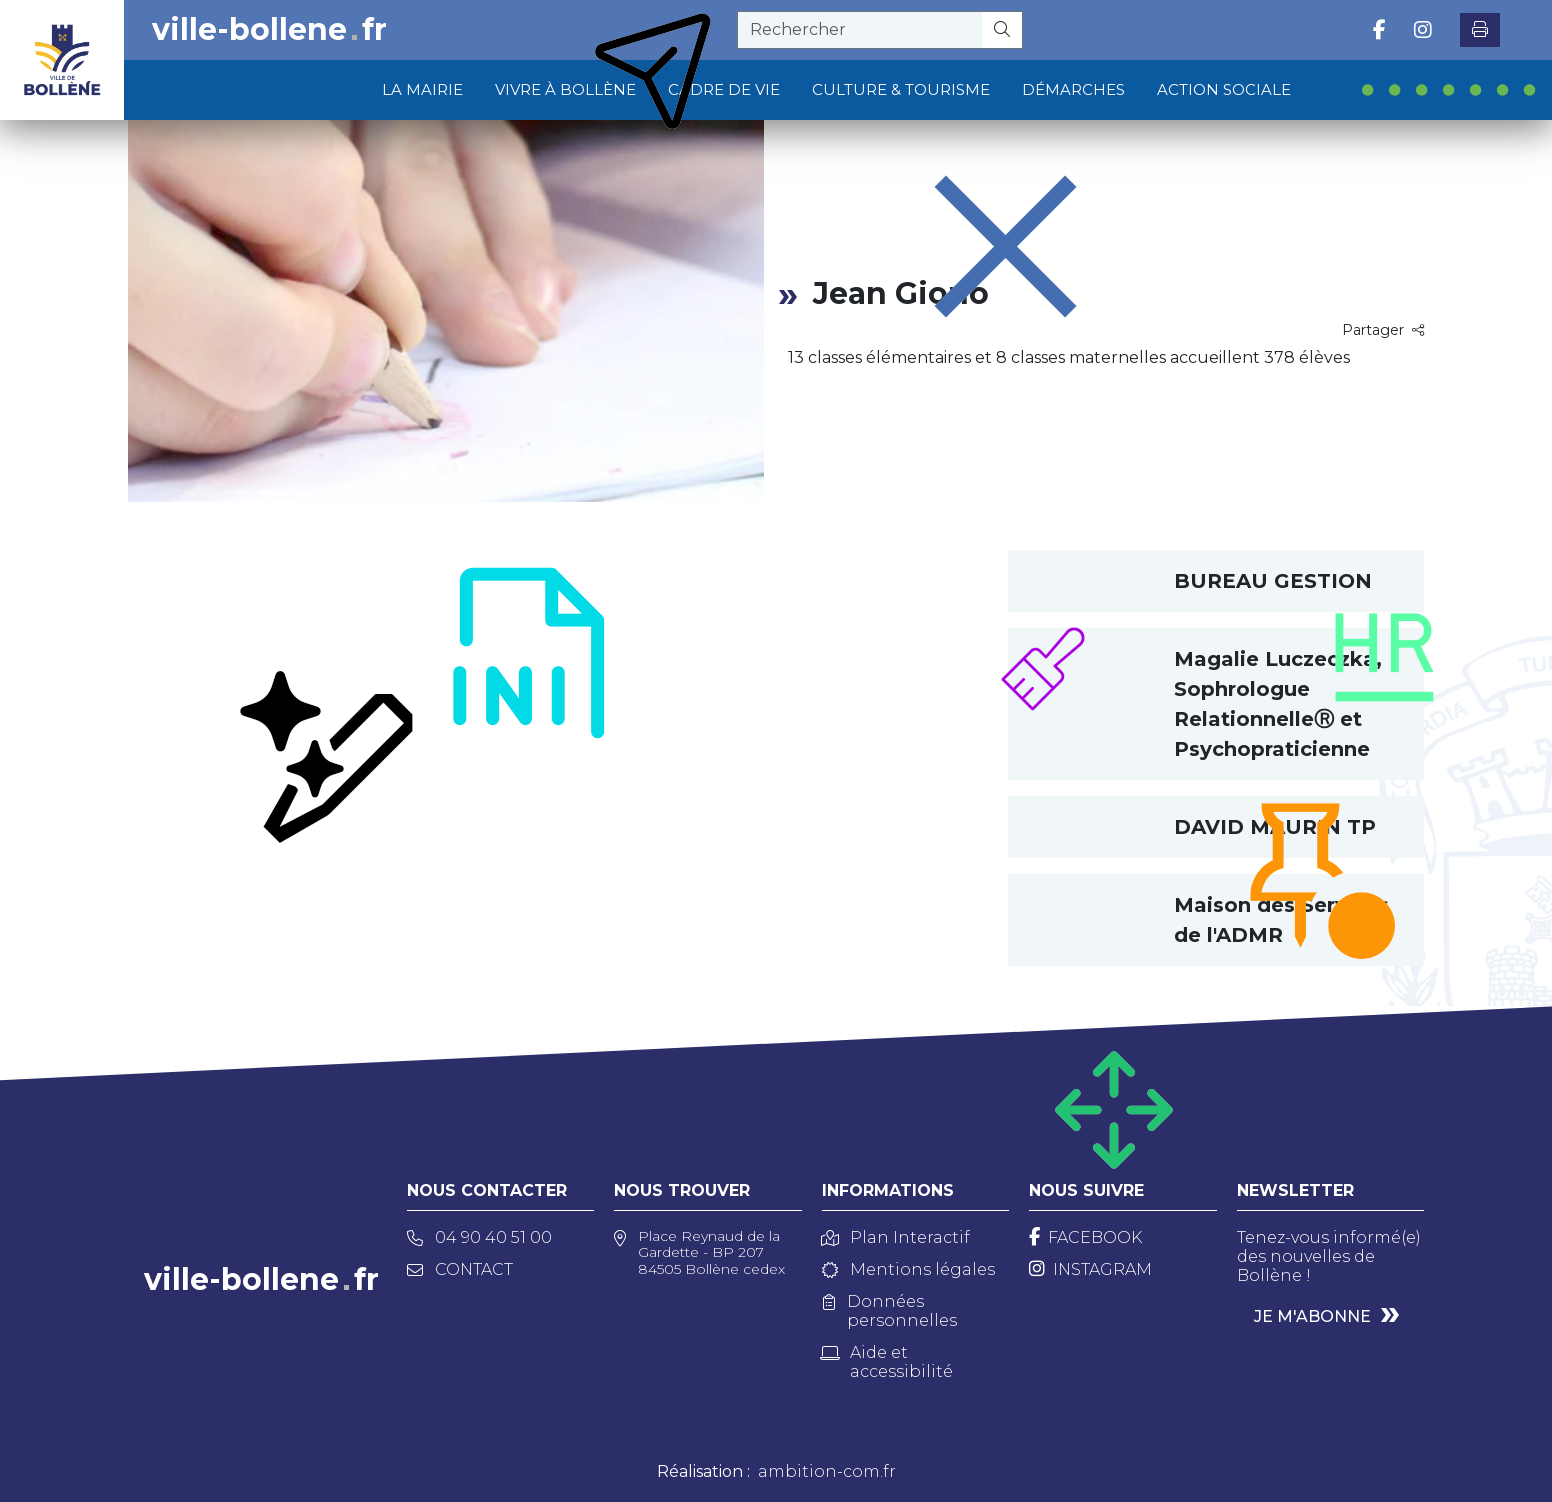  I want to click on close the current window or tab, so click(1005, 246).